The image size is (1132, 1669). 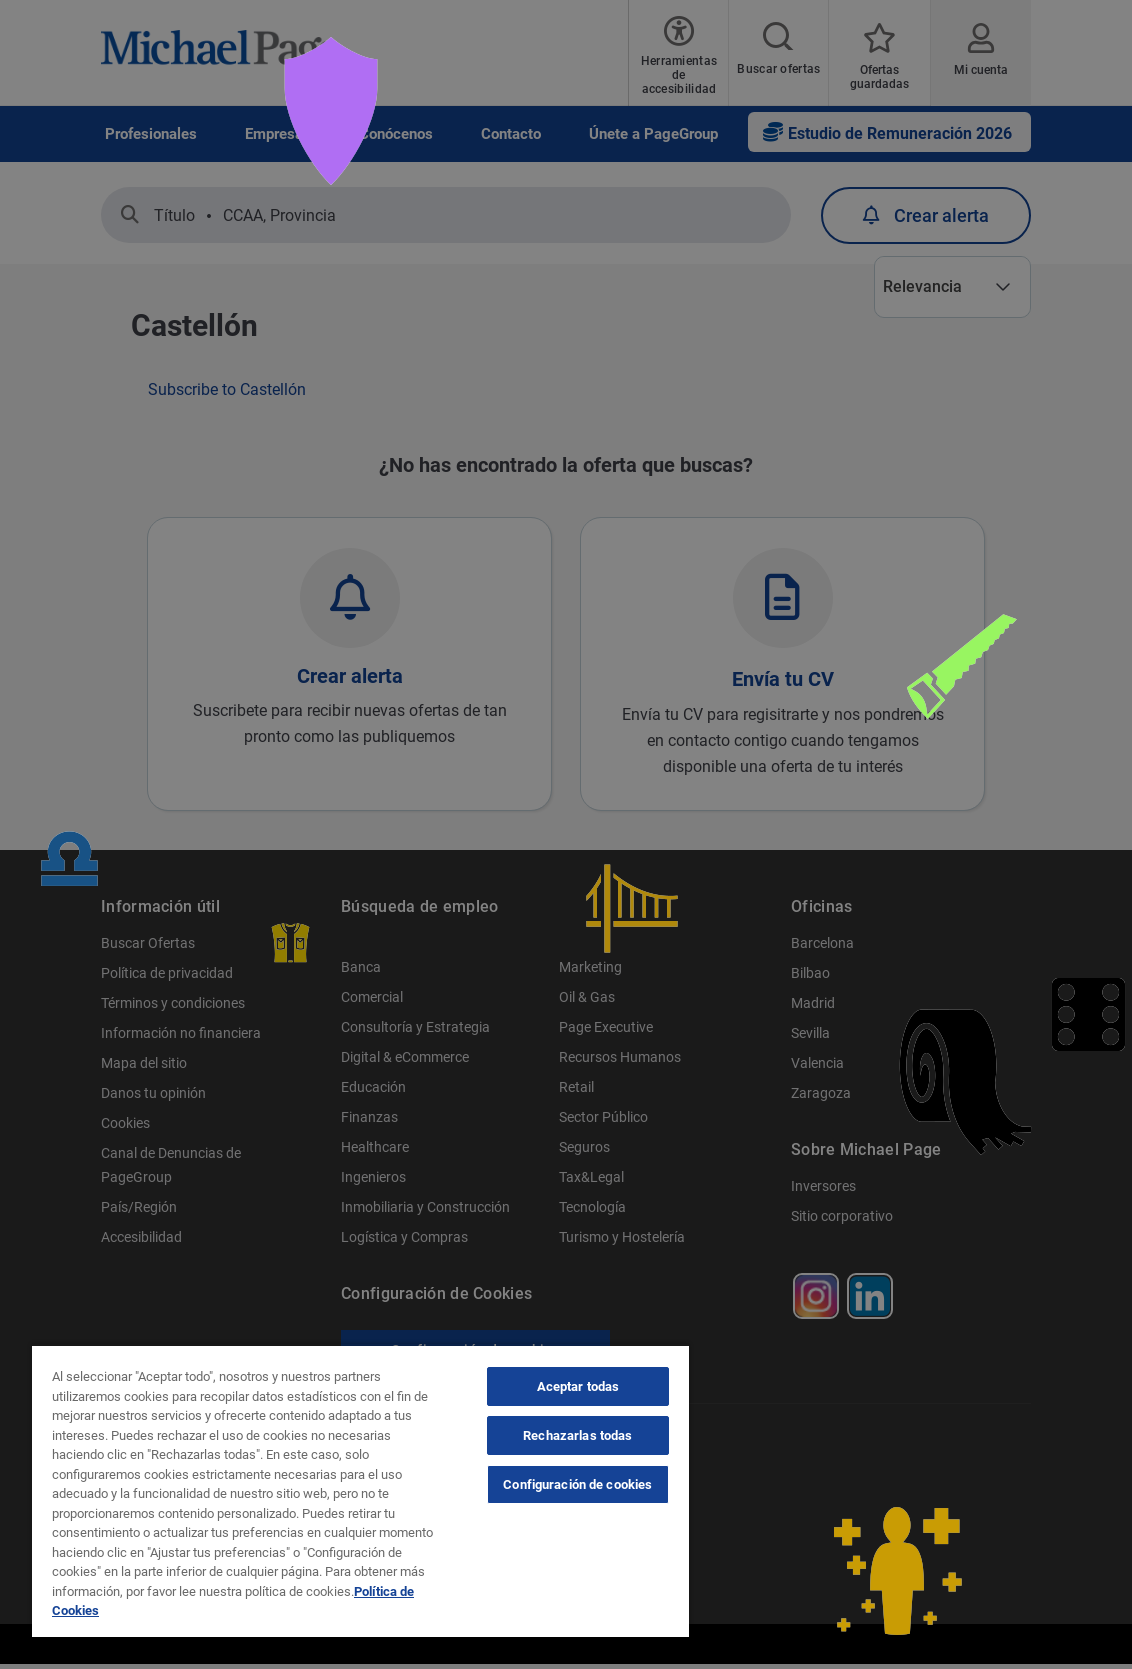 What do you see at coordinates (1088, 1014) in the screenshot?
I see `roll the dice in a game` at bounding box center [1088, 1014].